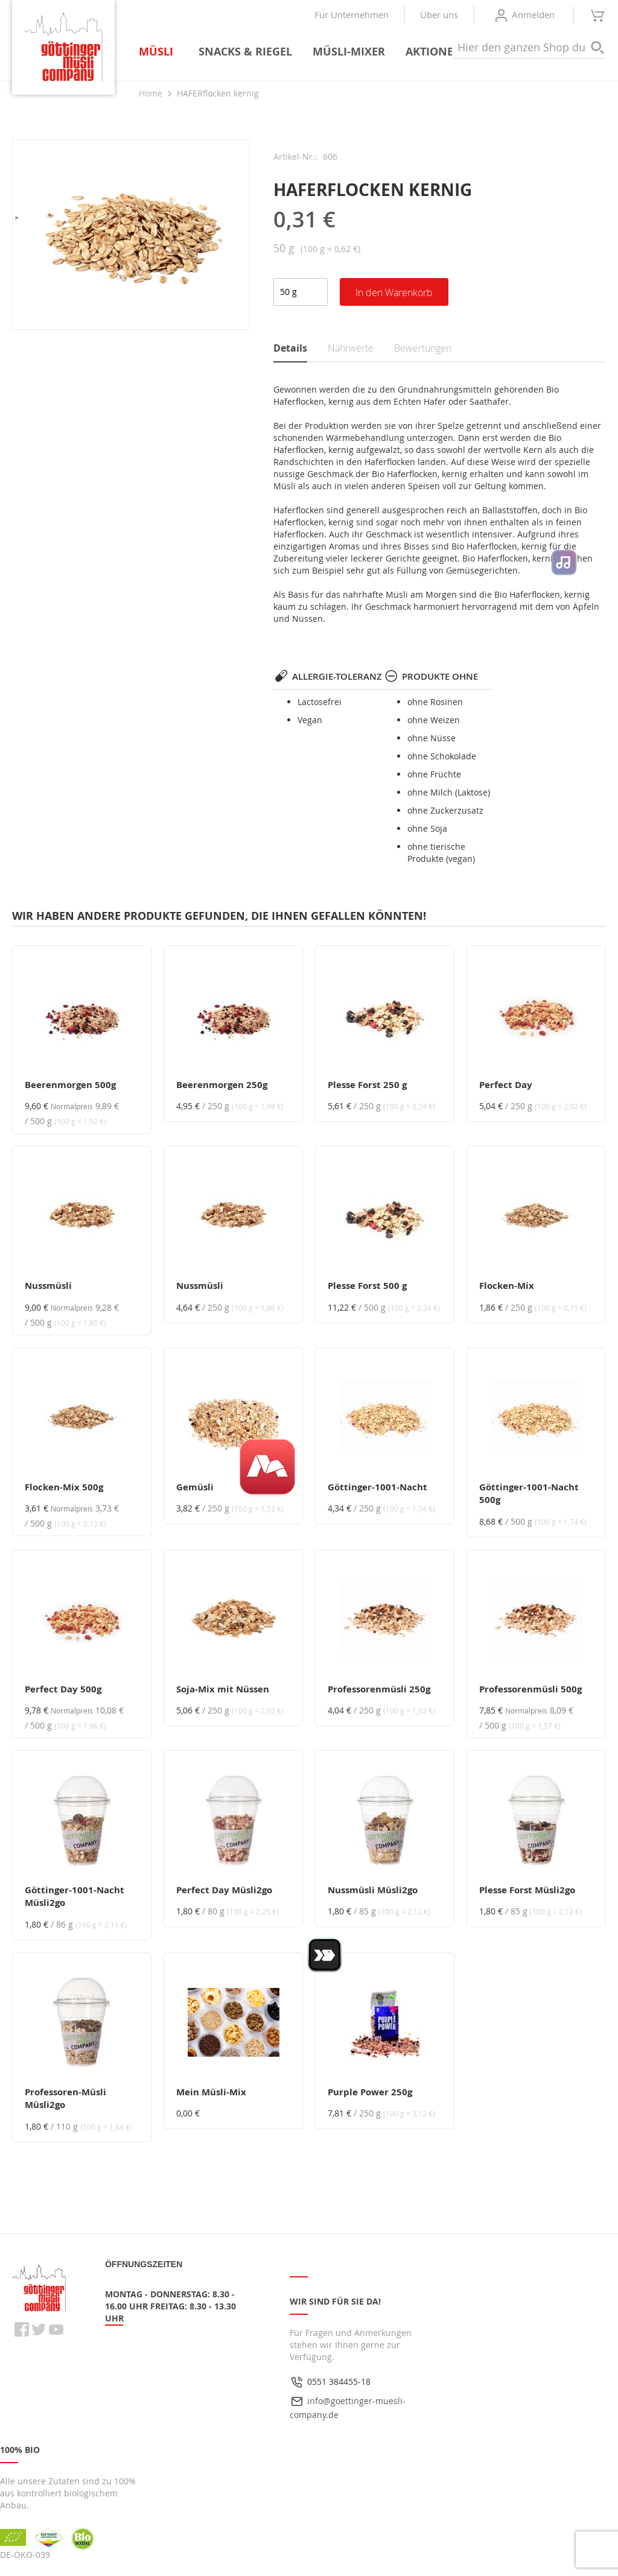  What do you see at coordinates (564, 562) in the screenshot?
I see `open mousai music recognition app` at bounding box center [564, 562].